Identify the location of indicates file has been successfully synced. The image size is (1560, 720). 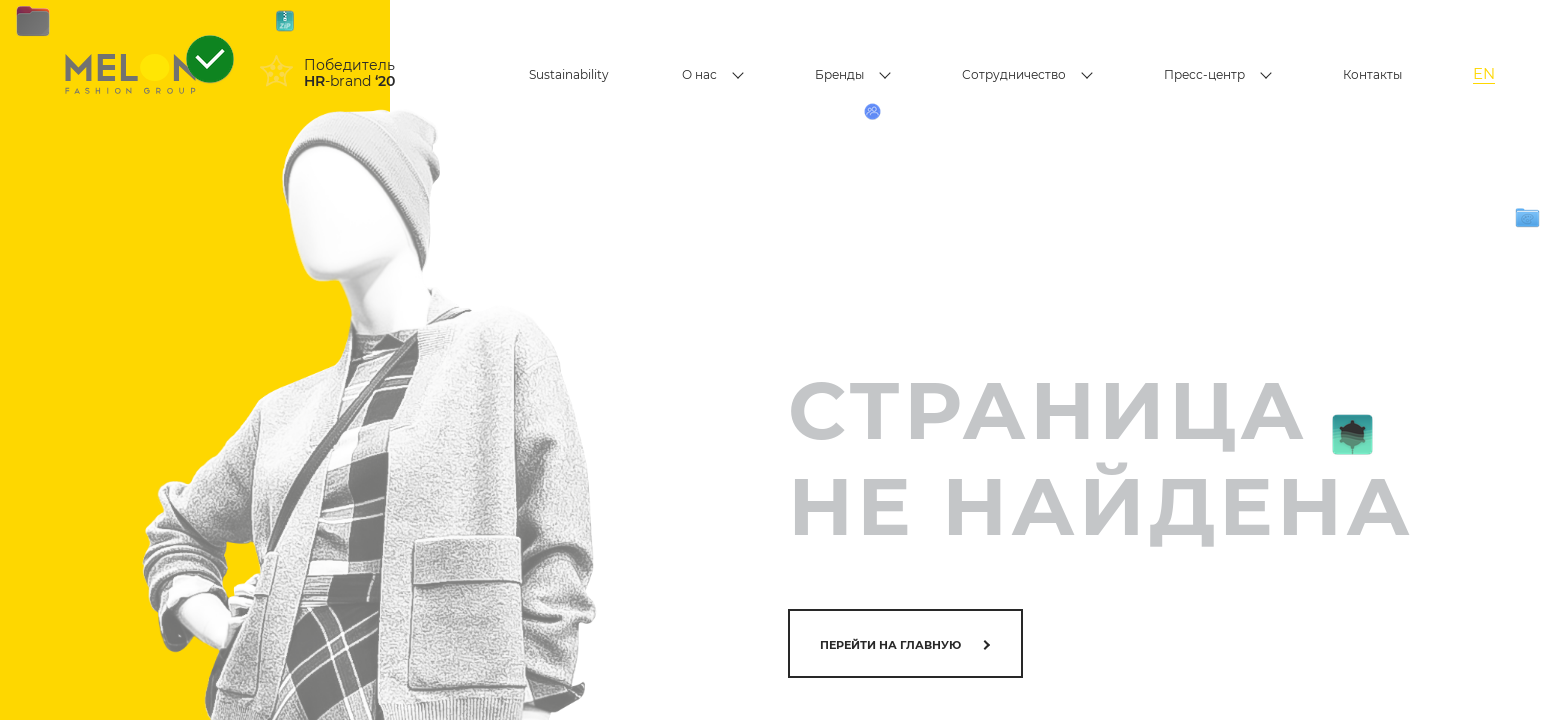
(210, 59).